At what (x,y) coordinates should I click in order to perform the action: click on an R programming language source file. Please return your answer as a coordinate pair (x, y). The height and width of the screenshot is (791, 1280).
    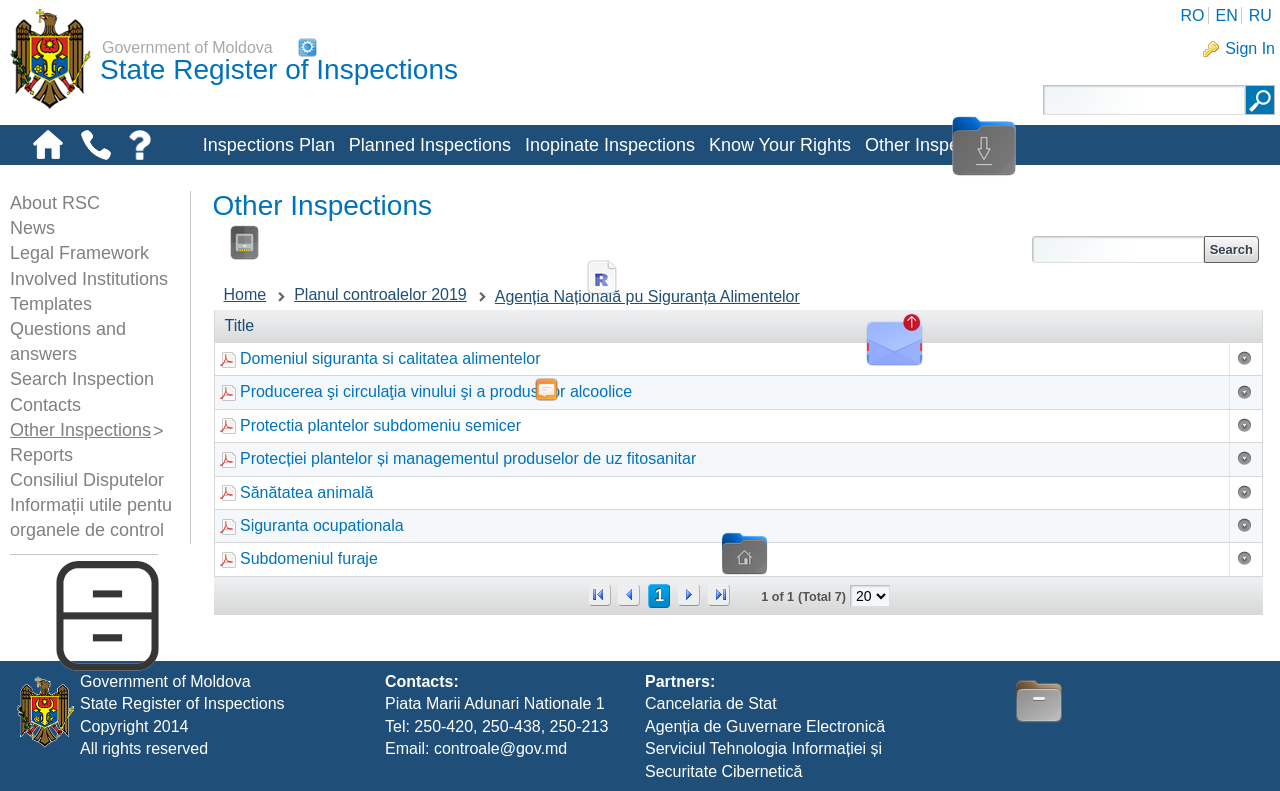
    Looking at the image, I should click on (602, 277).